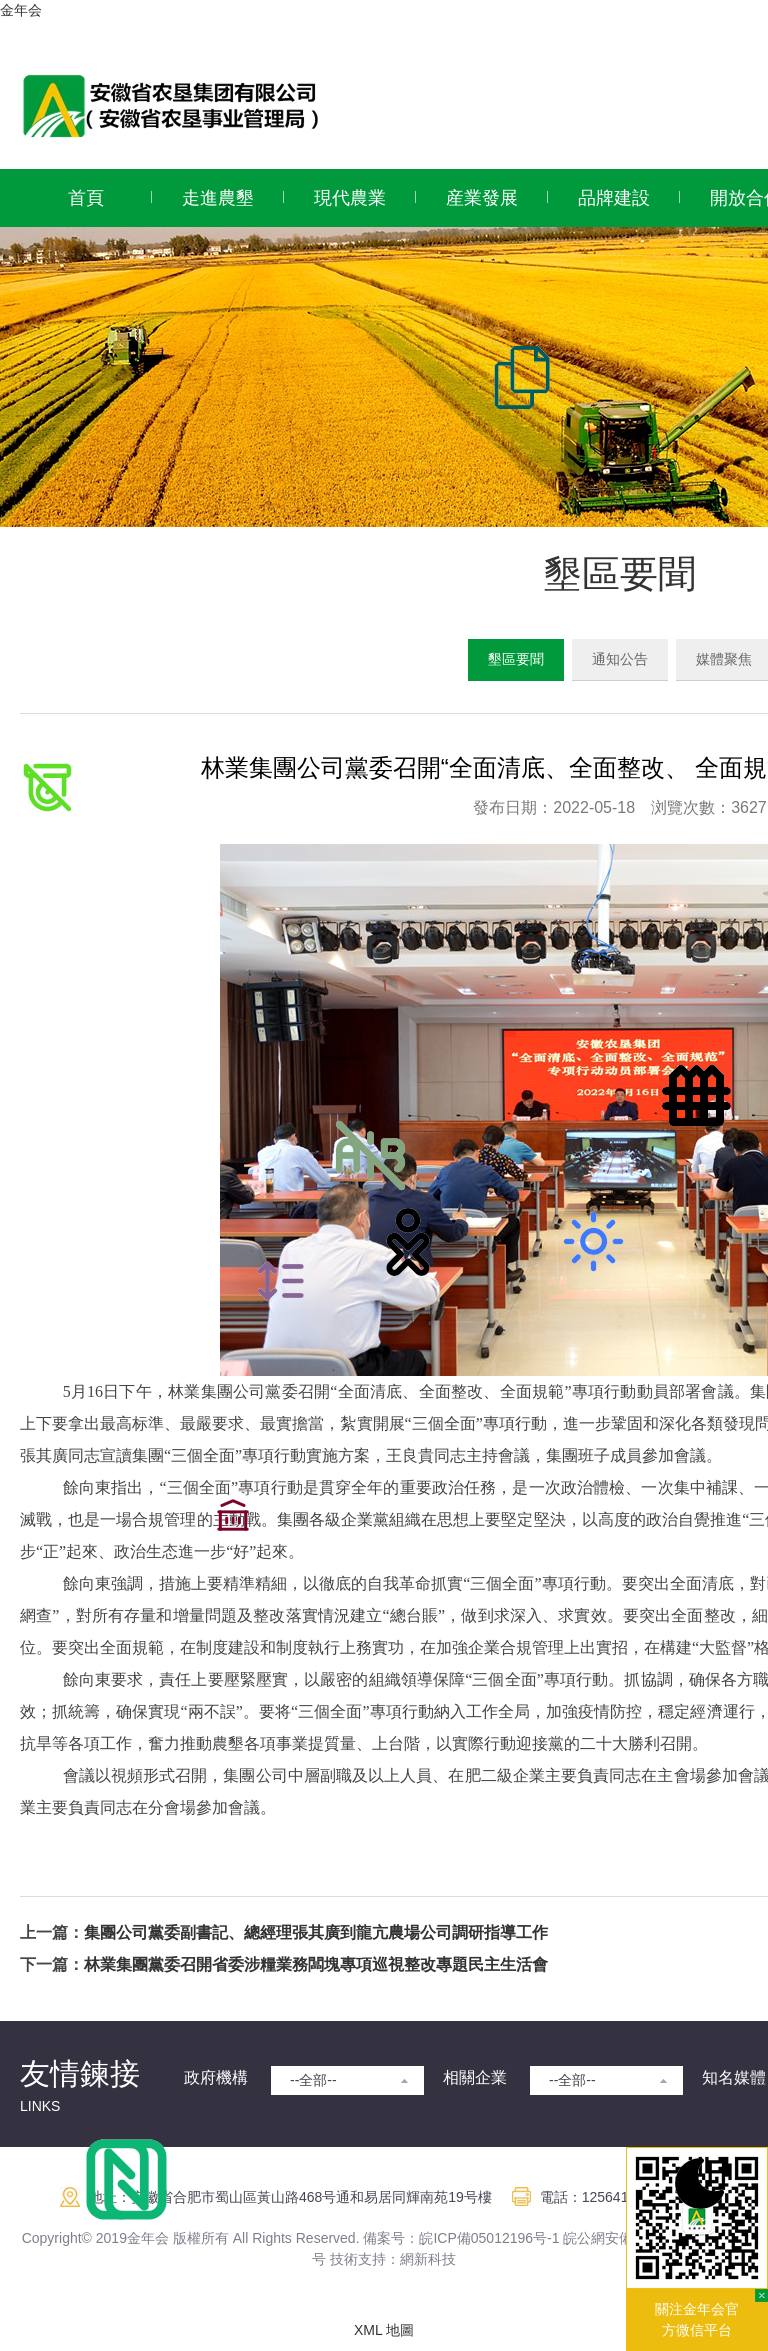 This screenshot has width=768, height=2351. Describe the element at coordinates (700, 2183) in the screenshot. I see `enable dark mode` at that location.